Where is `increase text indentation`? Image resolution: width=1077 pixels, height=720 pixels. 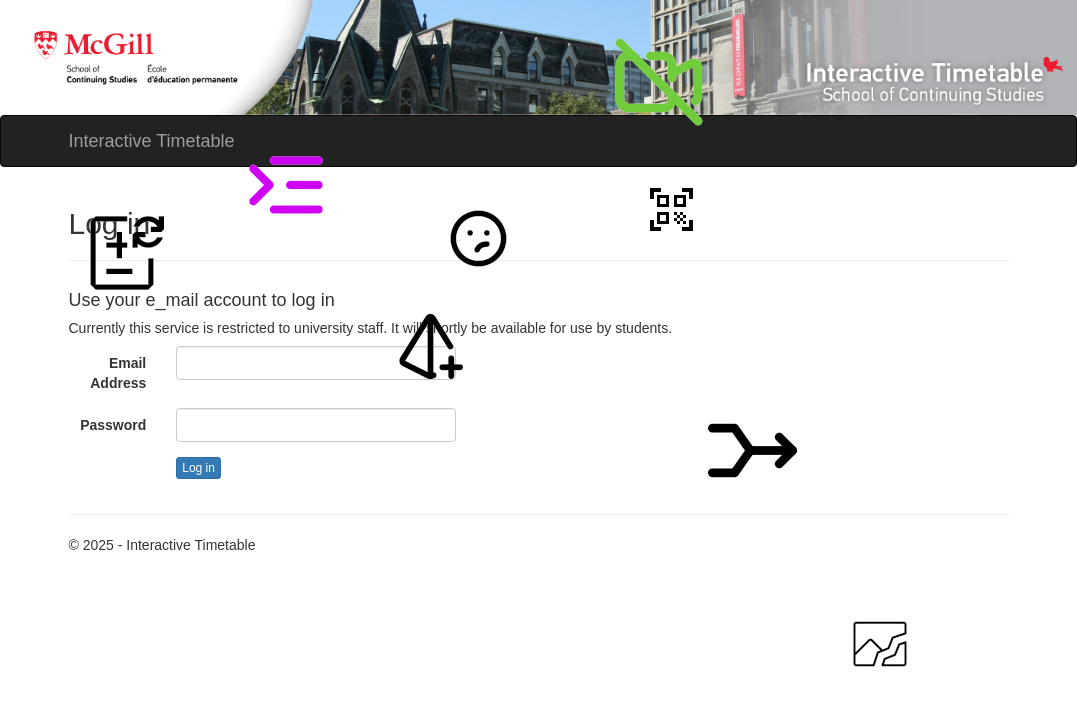
increase text indentation is located at coordinates (286, 185).